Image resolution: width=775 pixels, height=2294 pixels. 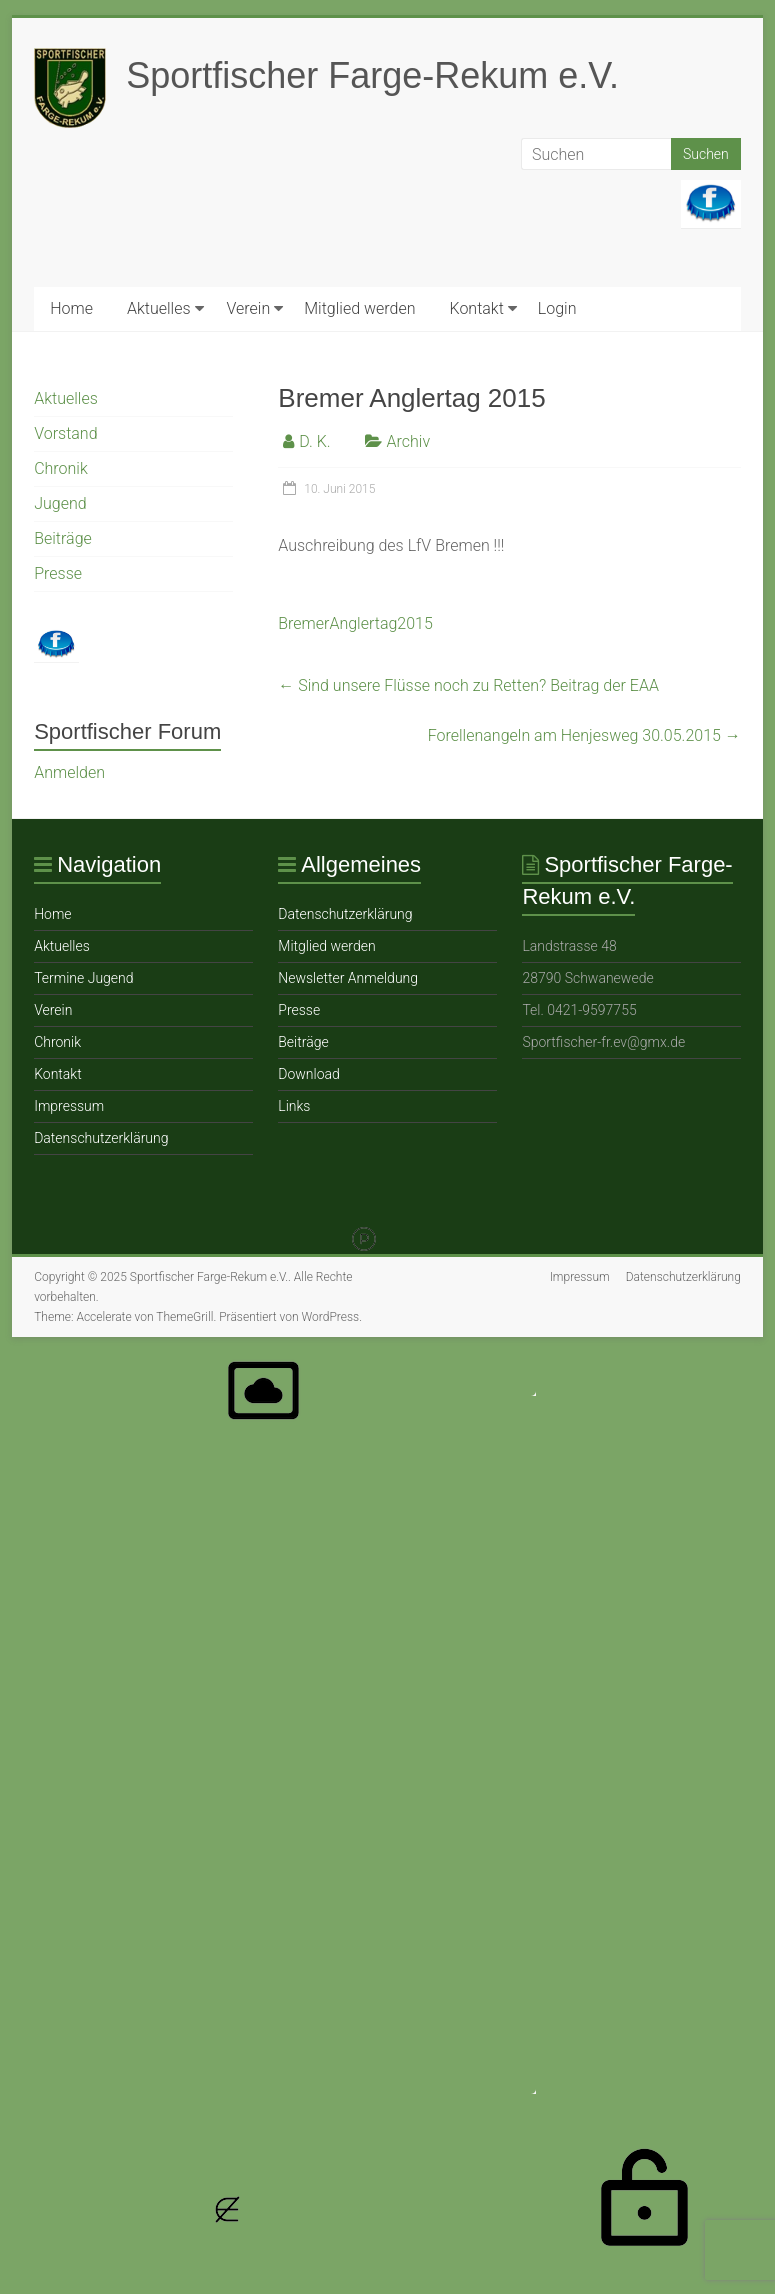 I want to click on indicates item is not part of a set or group, so click(x=227, y=2209).